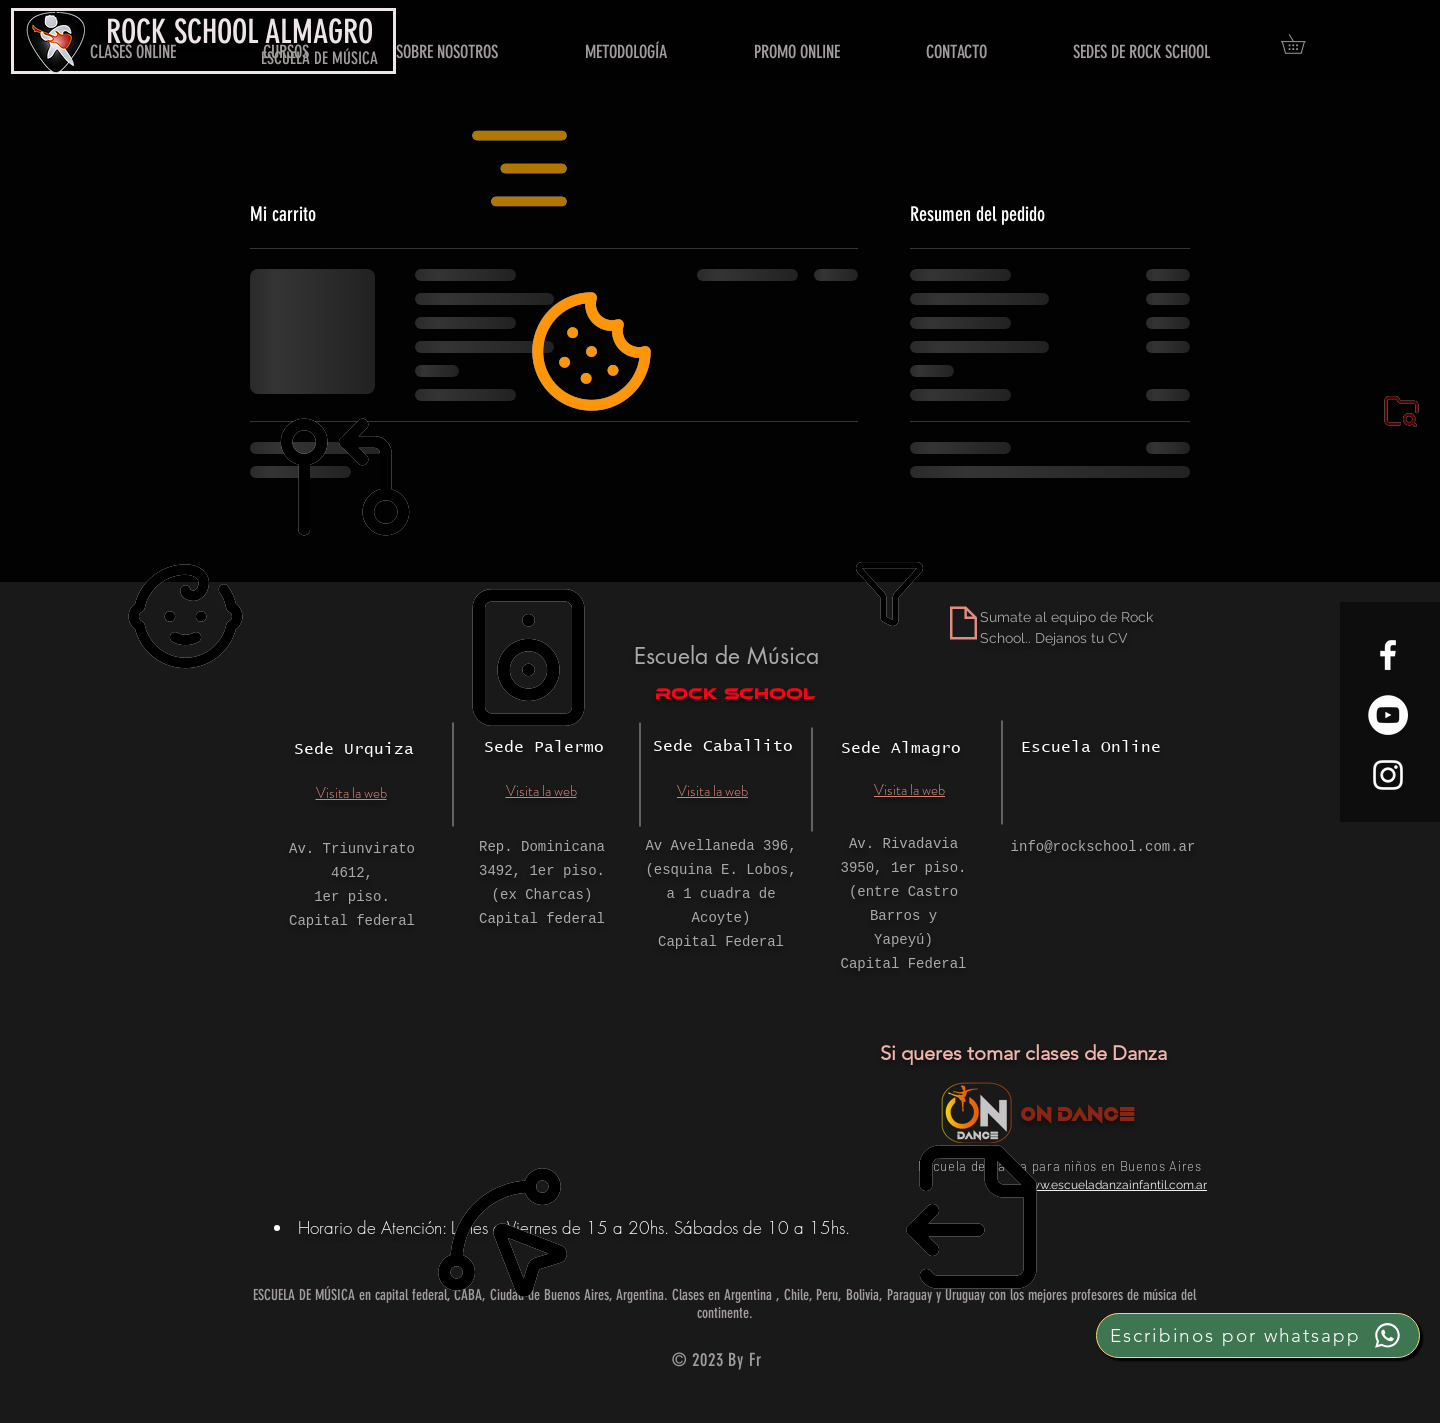 This screenshot has height=1423, width=1440. What do you see at coordinates (978, 1217) in the screenshot?
I see `export file to another location` at bounding box center [978, 1217].